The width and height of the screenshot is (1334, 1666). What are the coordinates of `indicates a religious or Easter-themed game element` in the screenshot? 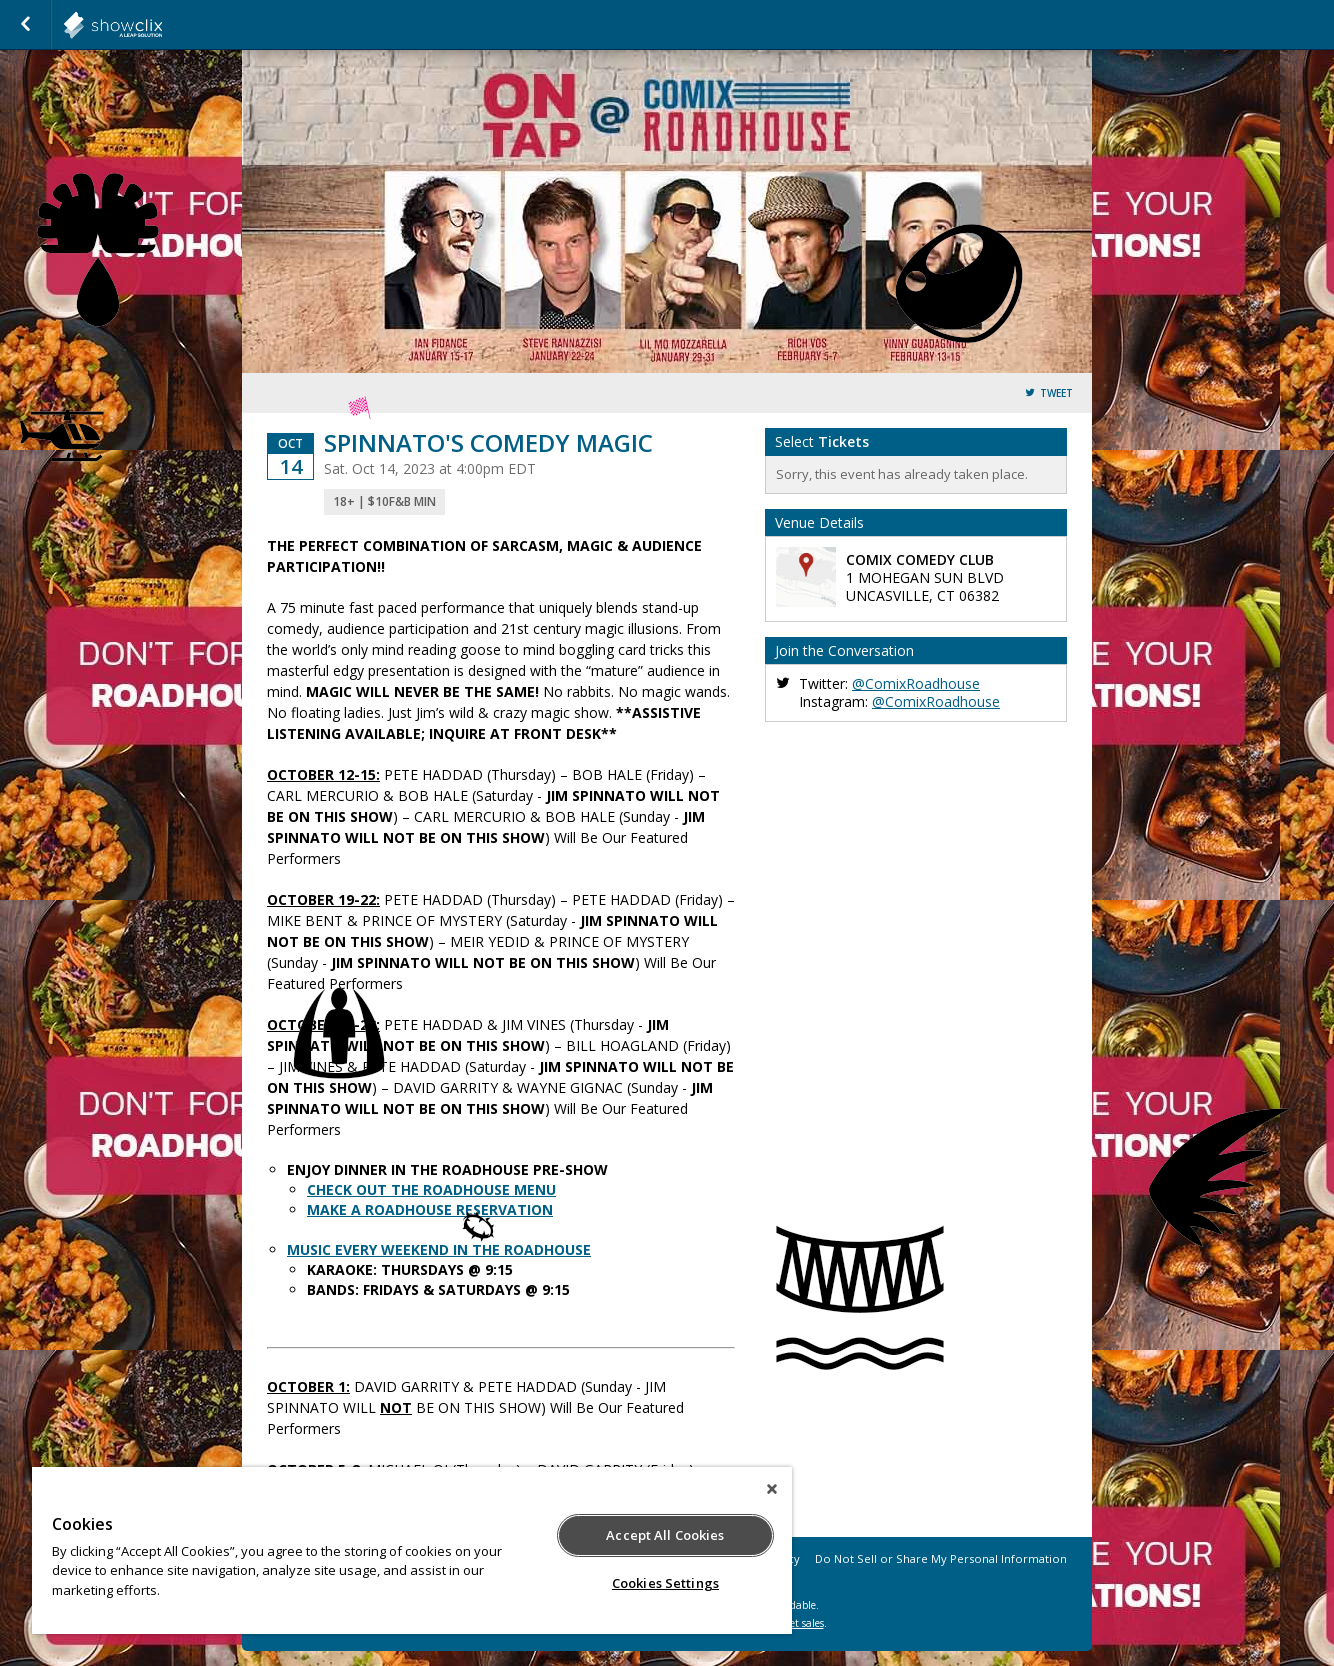 It's located at (478, 1226).